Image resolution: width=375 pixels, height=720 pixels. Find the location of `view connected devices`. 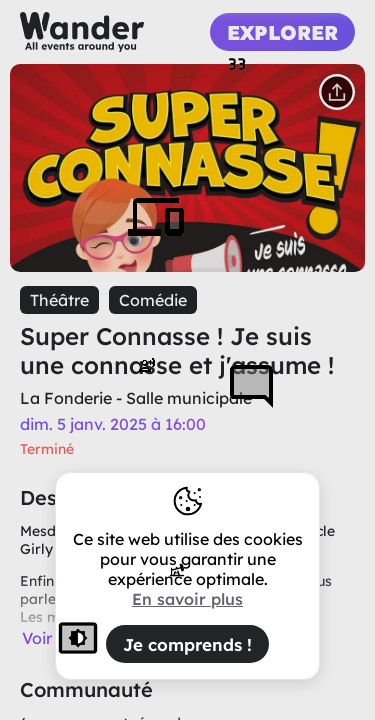

view connected devices is located at coordinates (156, 217).